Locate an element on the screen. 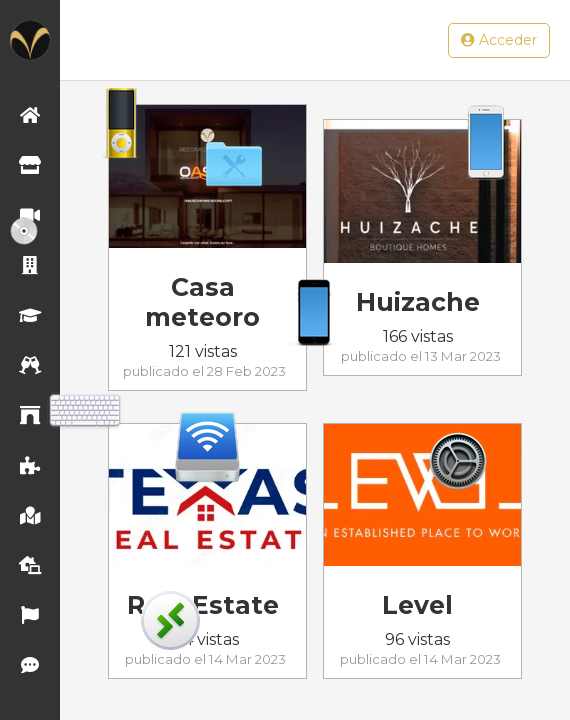 Image resolution: width=570 pixels, height=720 pixels. indicates a connected iPhone device is located at coordinates (486, 143).